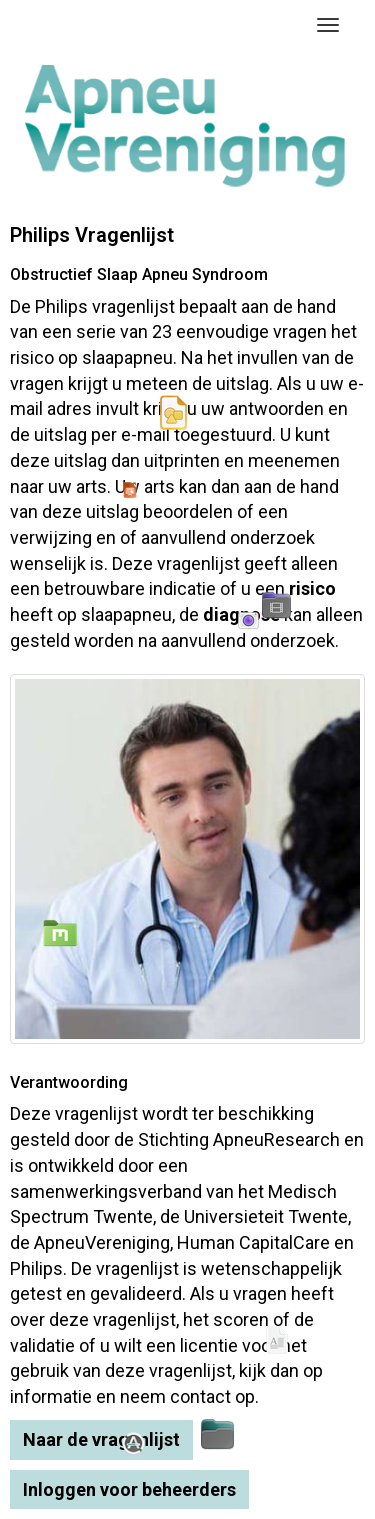 The height and width of the screenshot is (1519, 375). What do you see at coordinates (217, 1433) in the screenshot?
I see `view contents of an open folder` at bounding box center [217, 1433].